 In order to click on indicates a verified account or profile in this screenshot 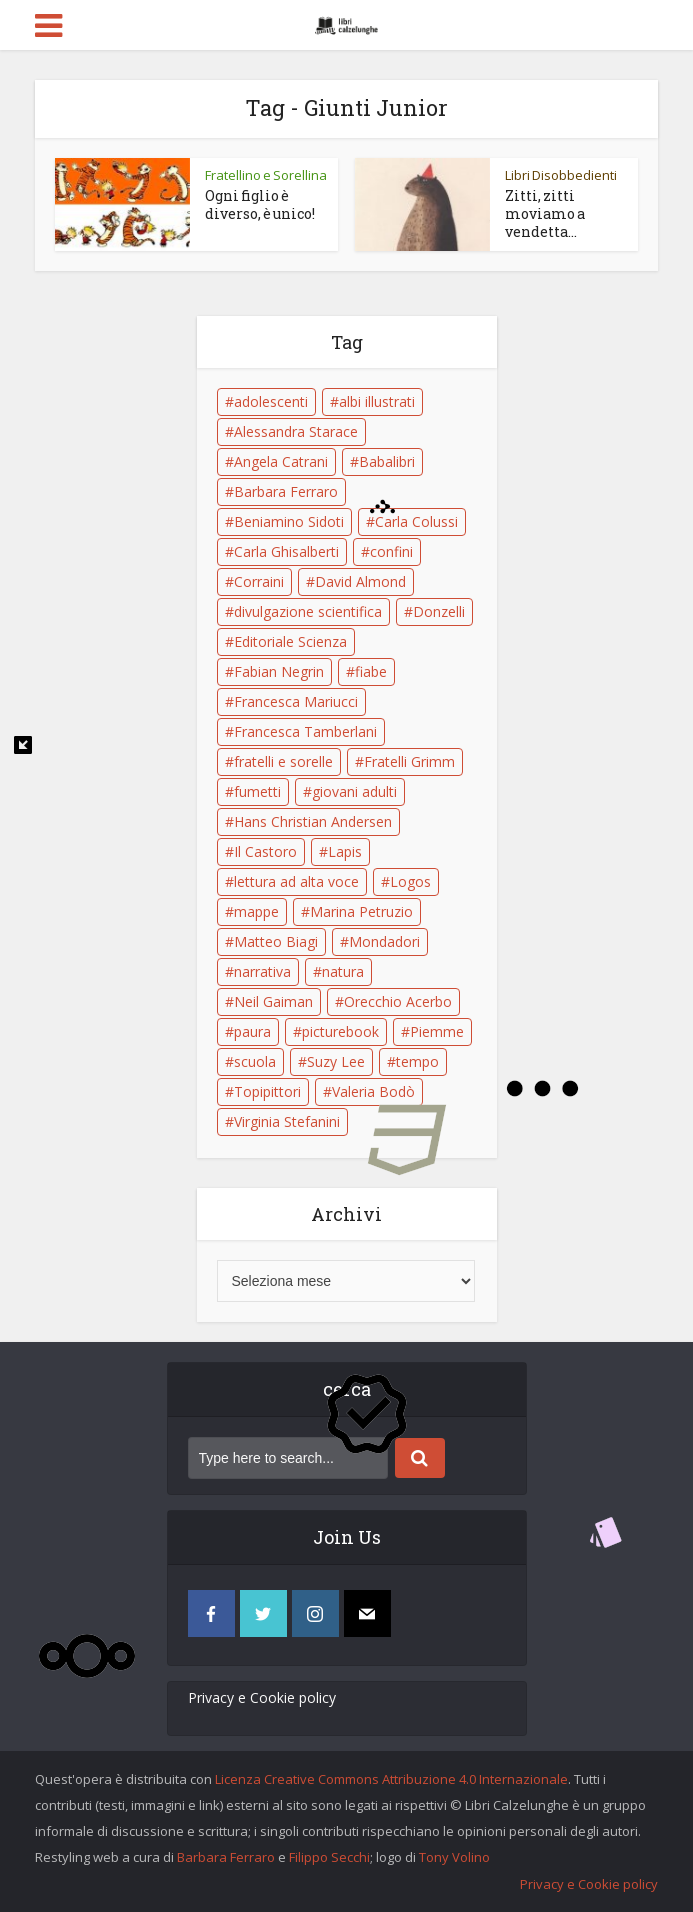, I will do `click(367, 1414)`.